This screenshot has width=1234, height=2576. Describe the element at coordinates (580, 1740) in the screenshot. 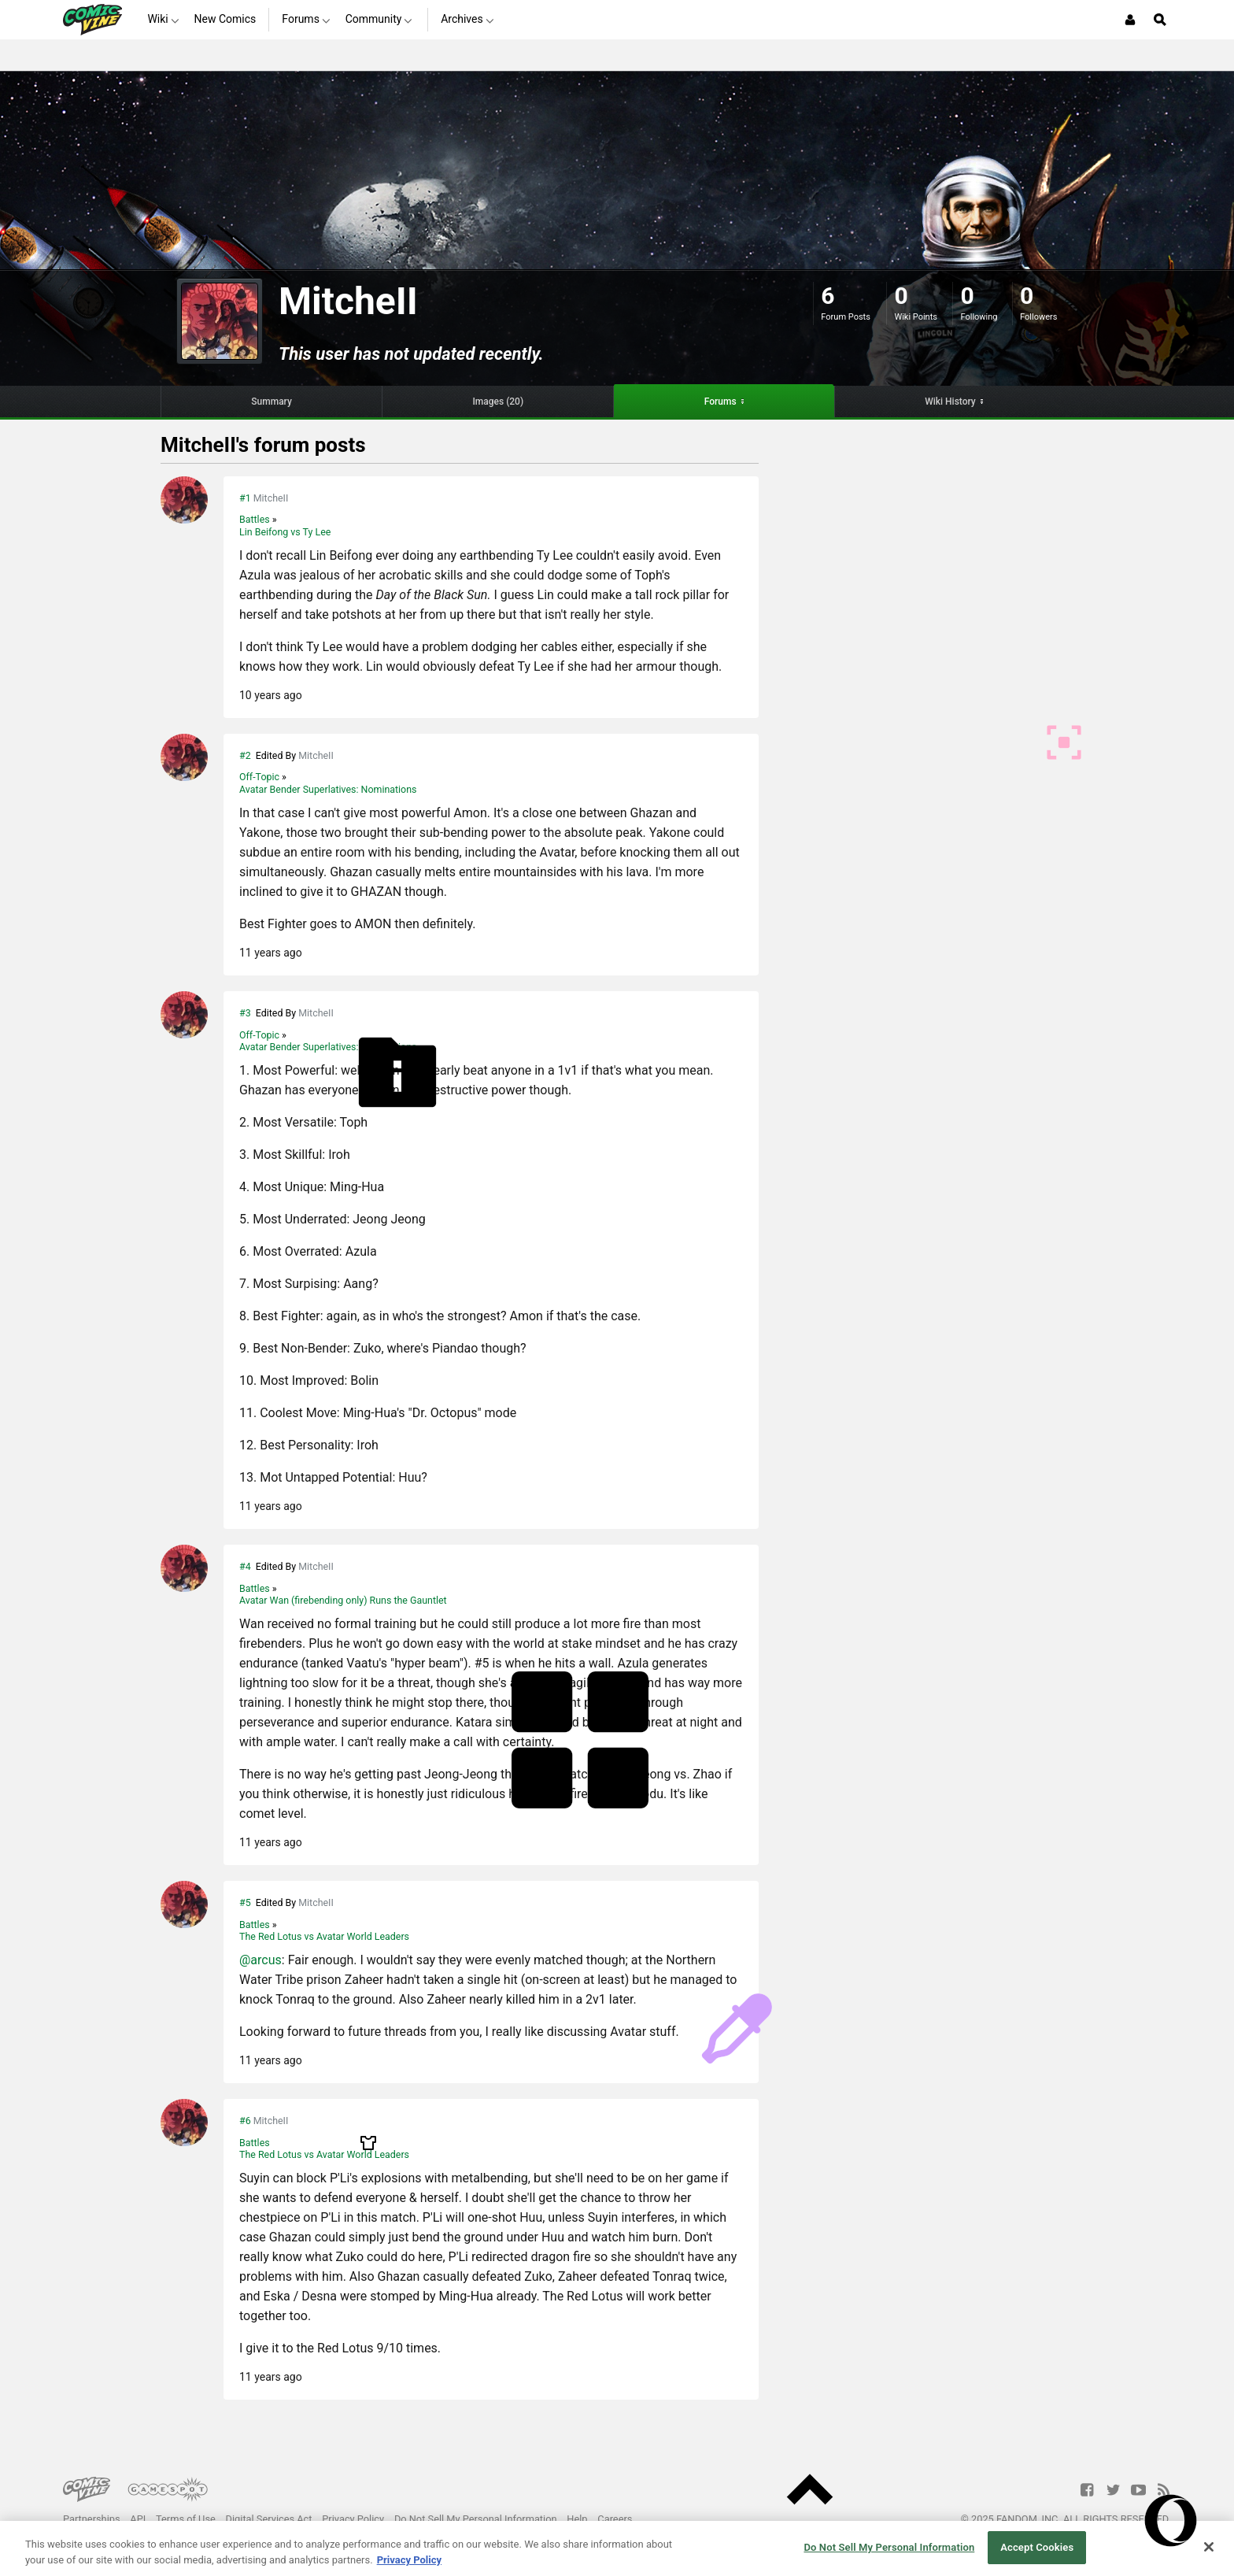

I see `access app grid or menu` at that location.